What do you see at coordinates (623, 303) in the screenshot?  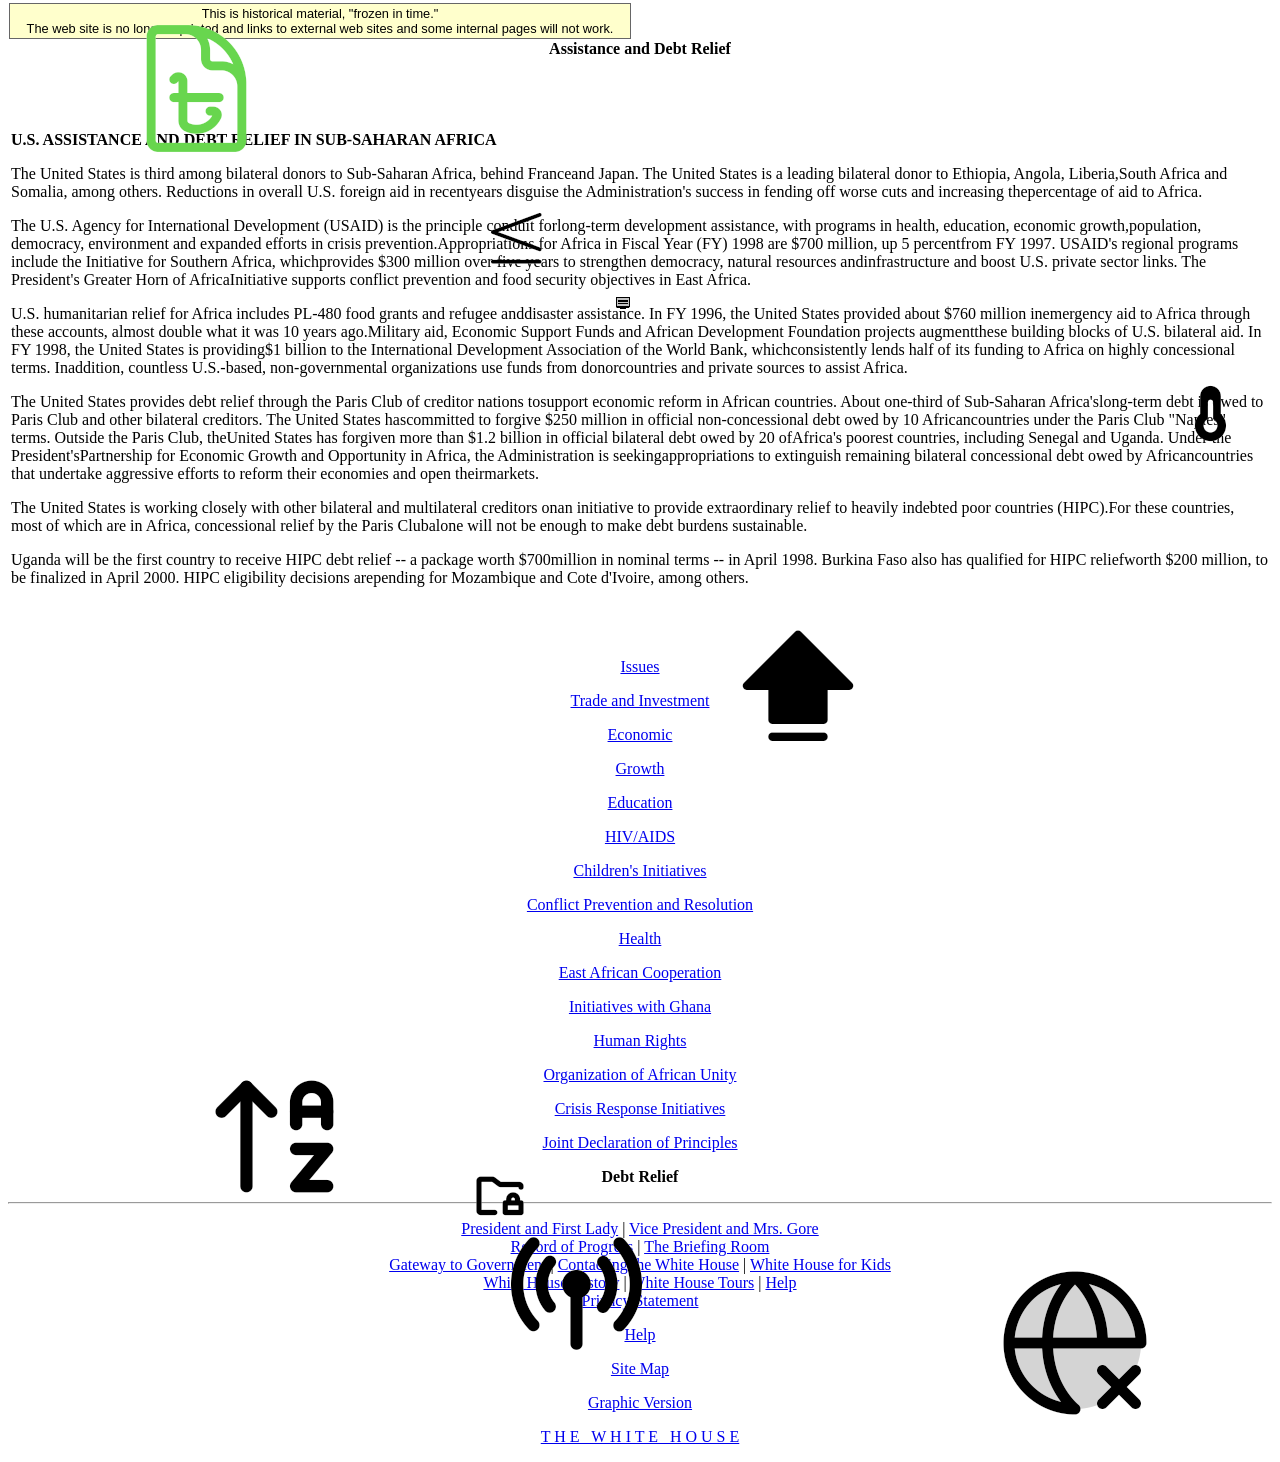 I see `access DVR or recorded content` at bounding box center [623, 303].